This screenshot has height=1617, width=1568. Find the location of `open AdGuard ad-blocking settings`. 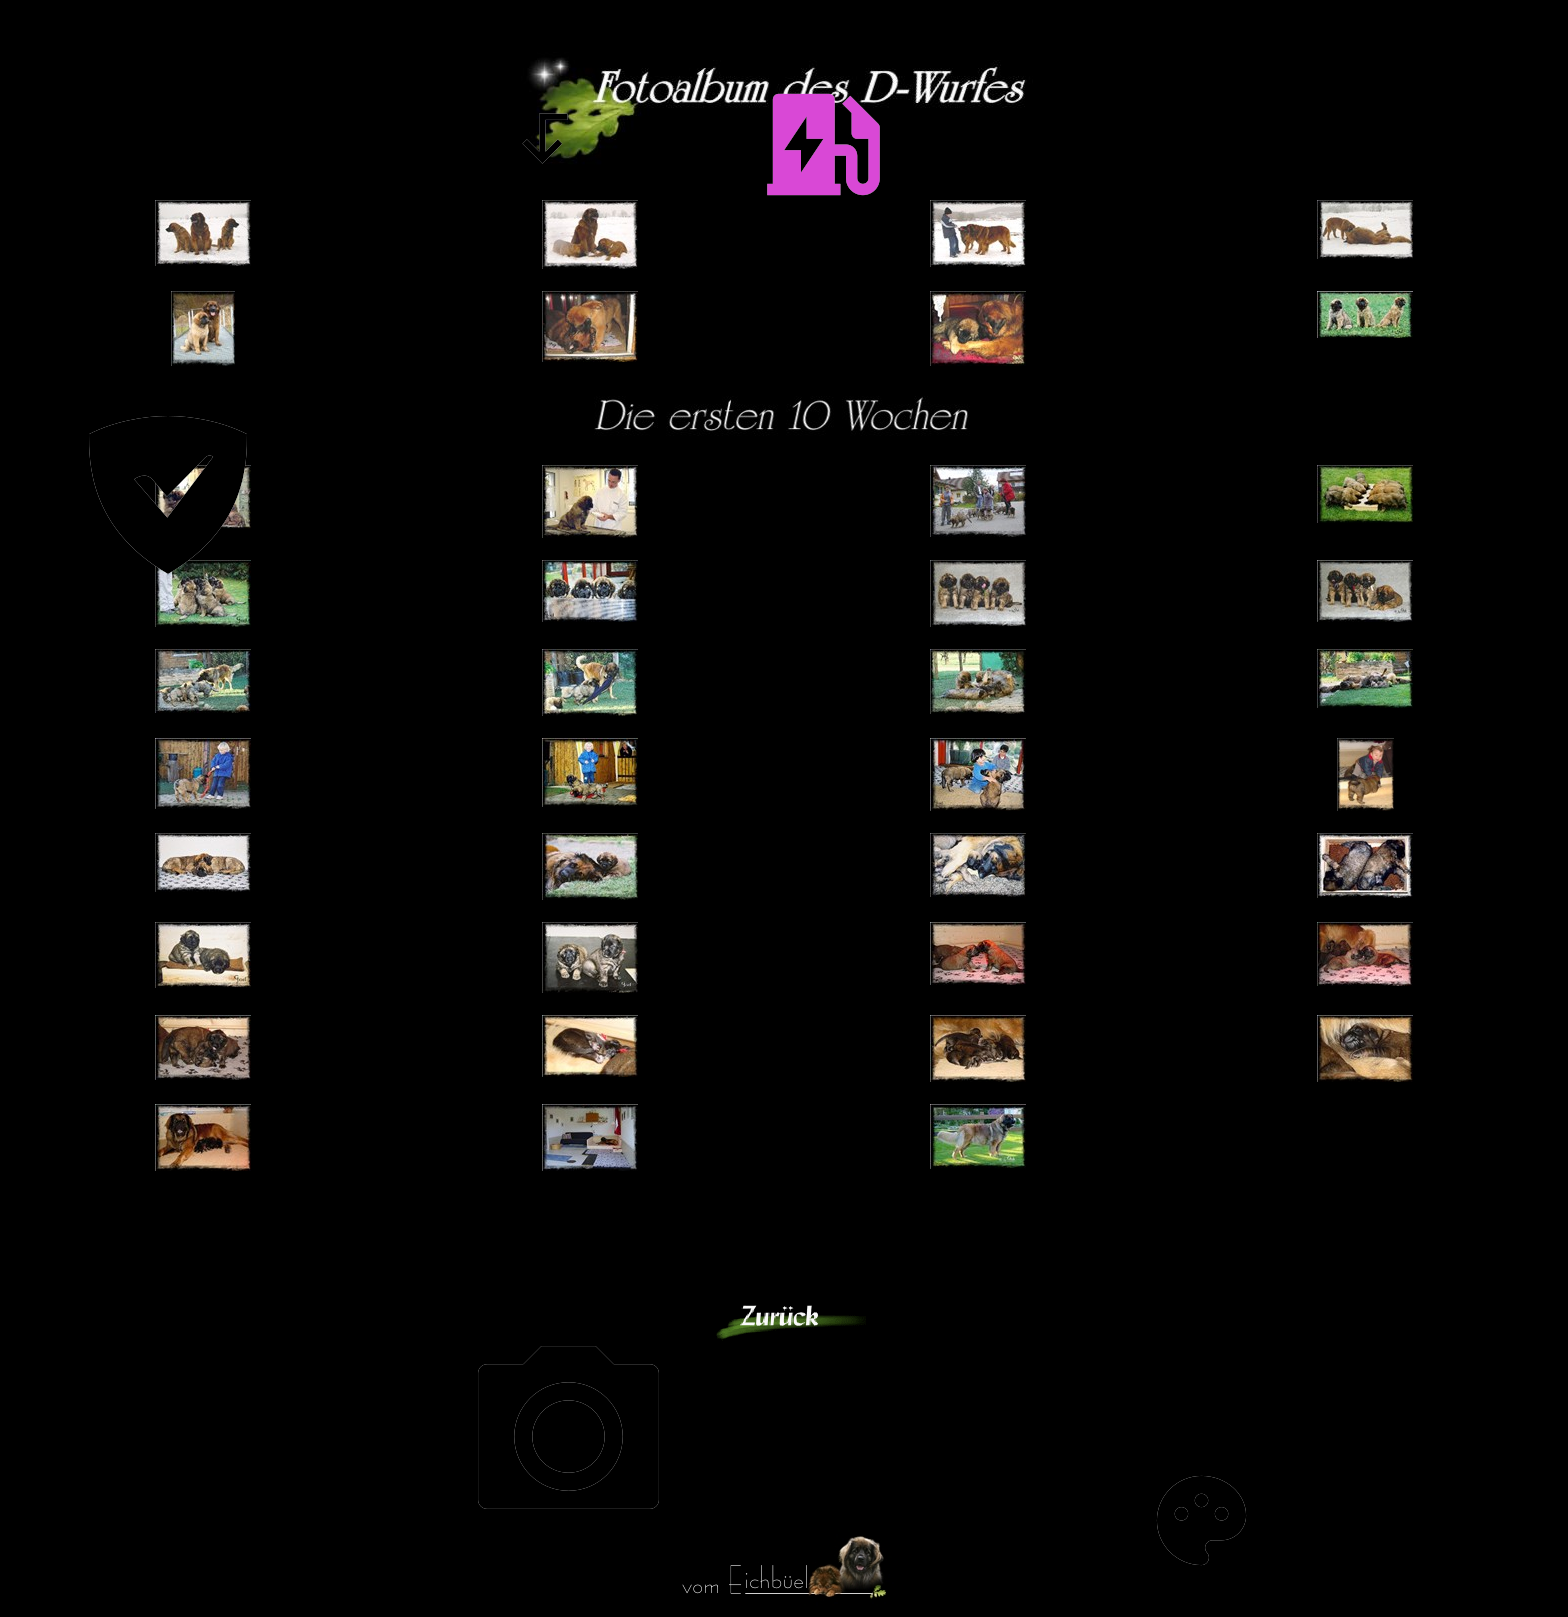

open AdGuard ad-blocking settings is located at coordinates (168, 495).